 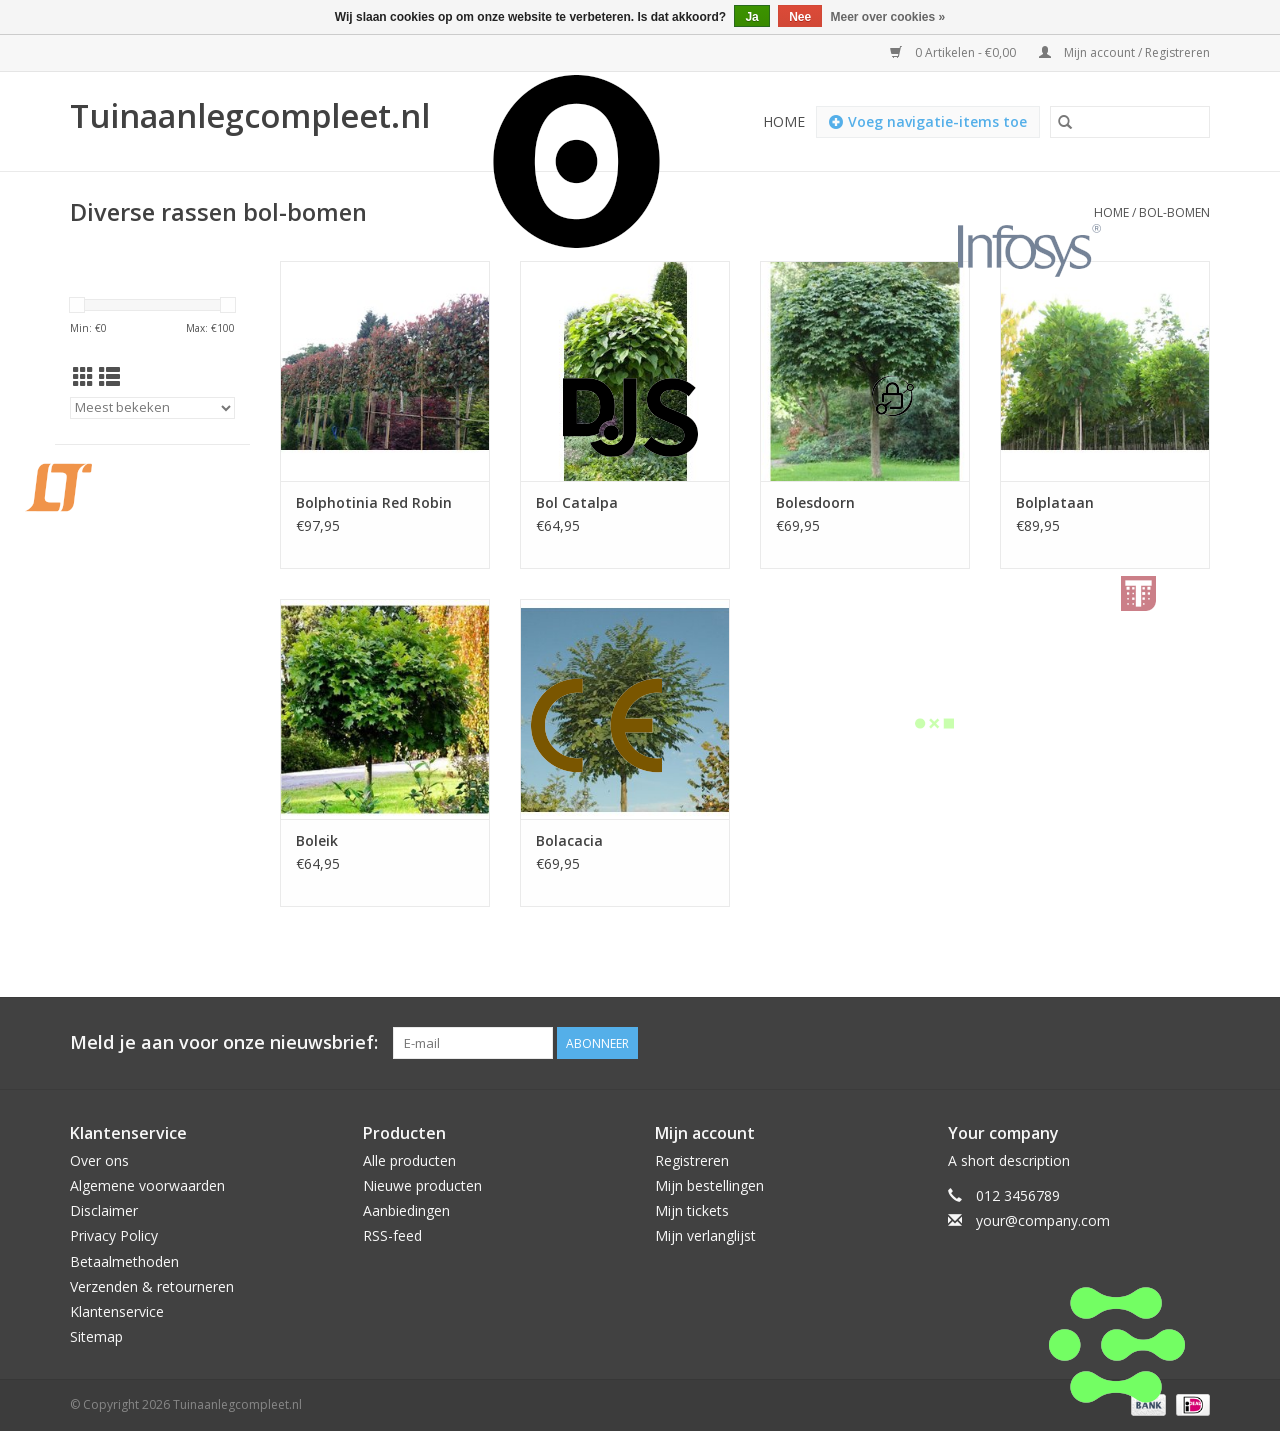 What do you see at coordinates (576, 161) in the screenshot?
I see `open Observable data visualization platform` at bounding box center [576, 161].